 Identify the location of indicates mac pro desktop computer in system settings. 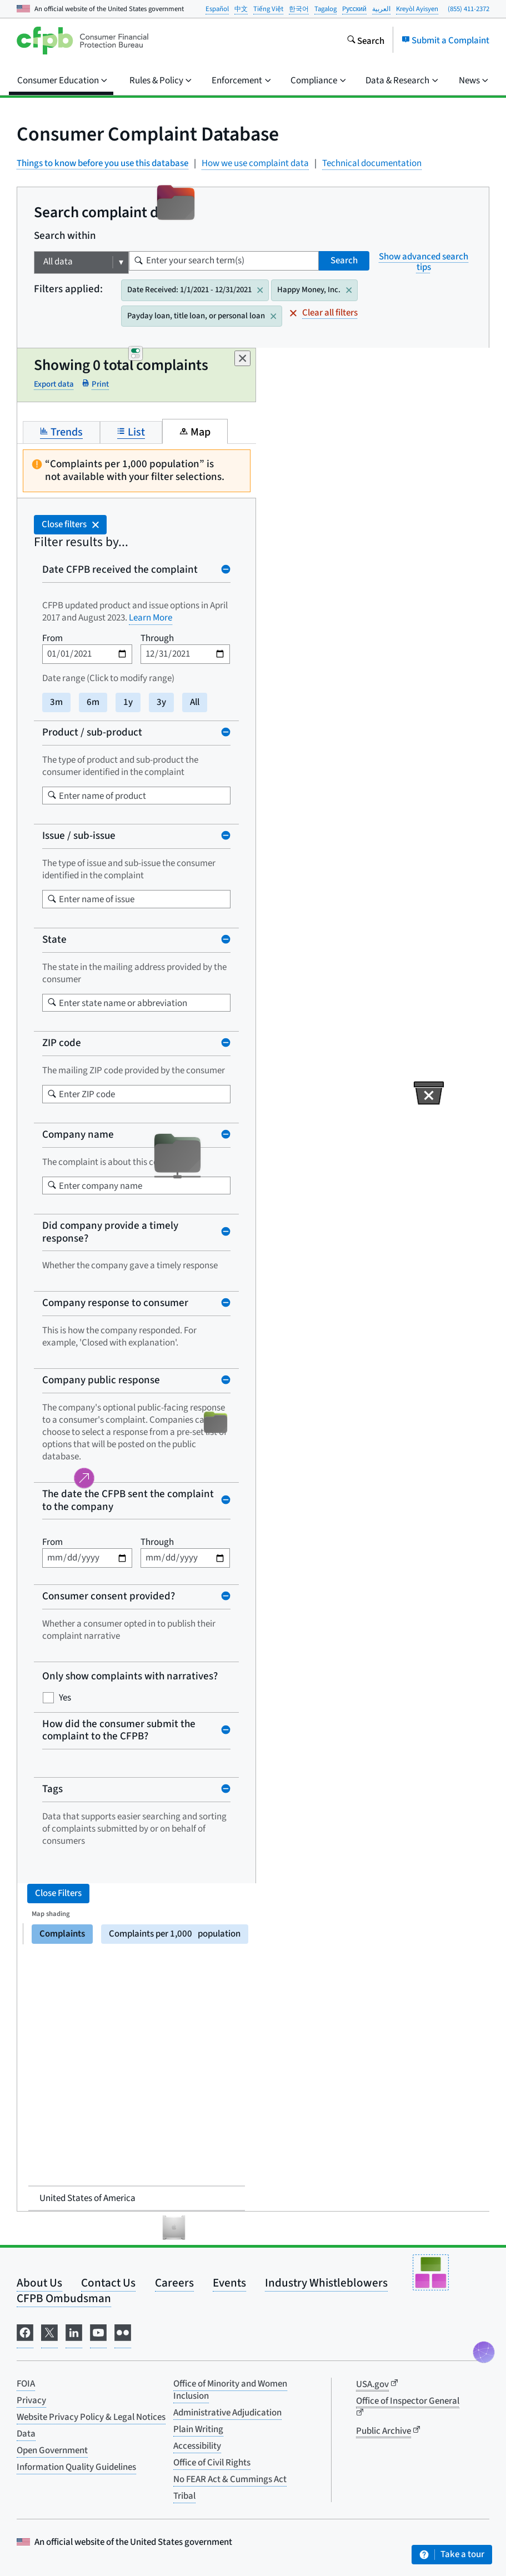
(174, 2228).